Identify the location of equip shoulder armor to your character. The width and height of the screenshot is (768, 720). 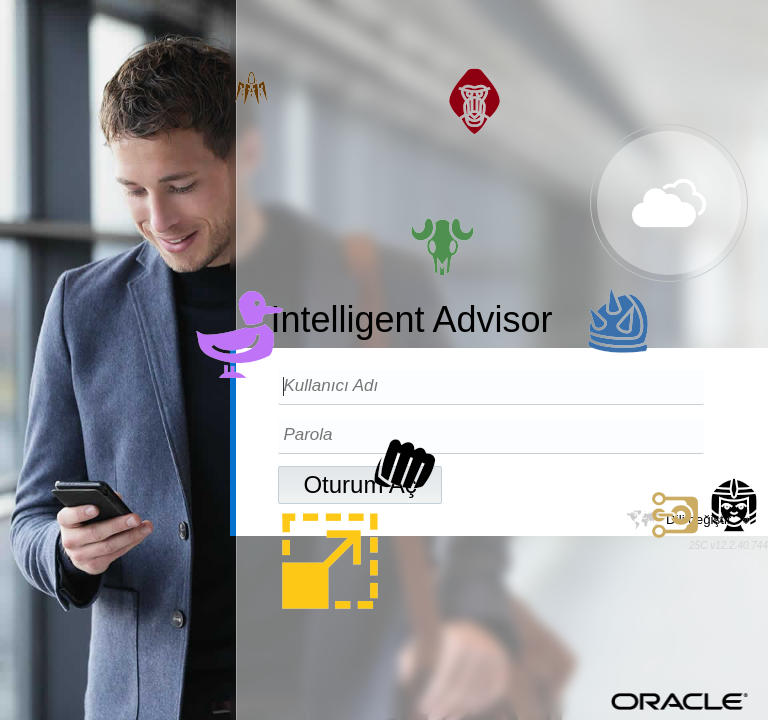
(618, 320).